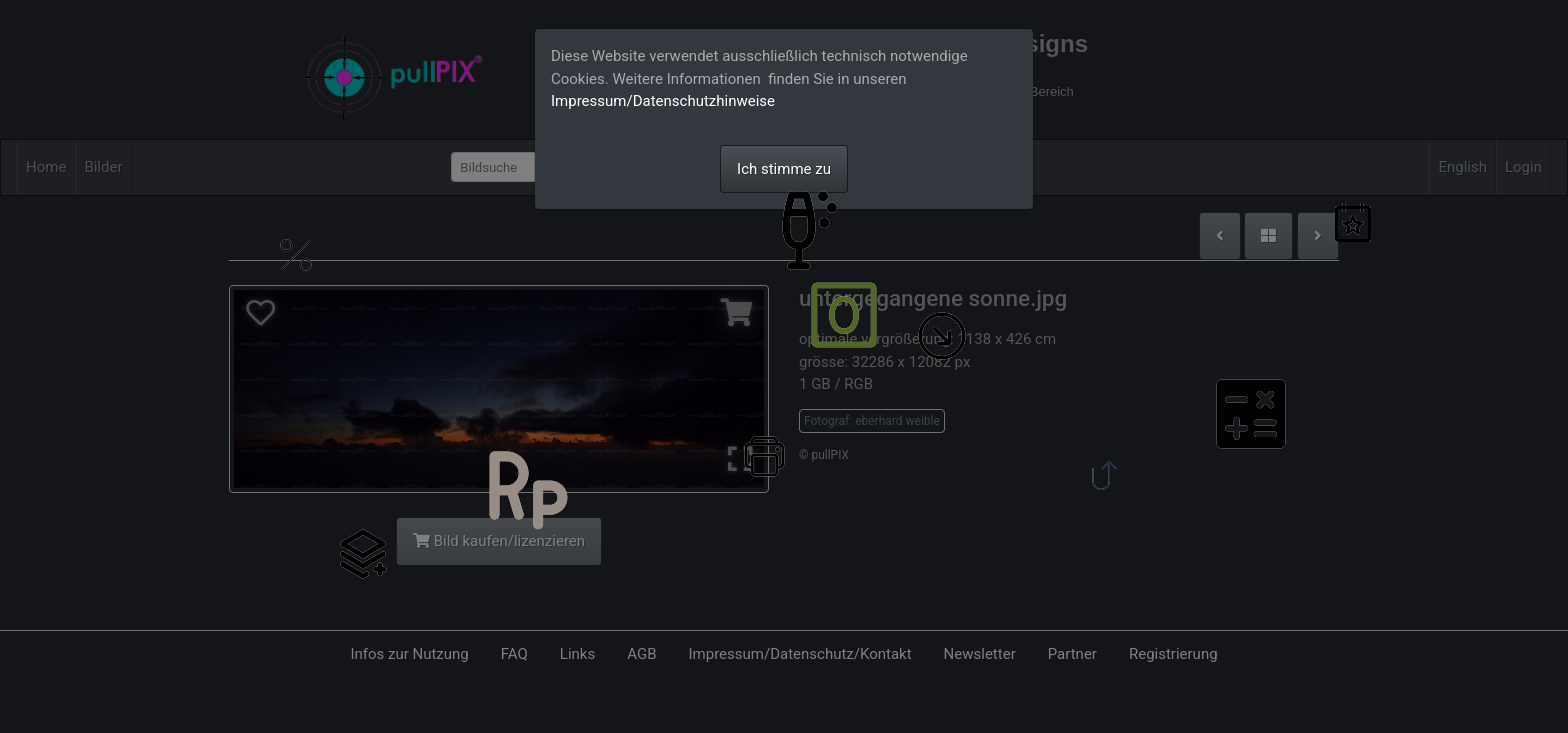  I want to click on view favorite or starred events, so click(1353, 224).